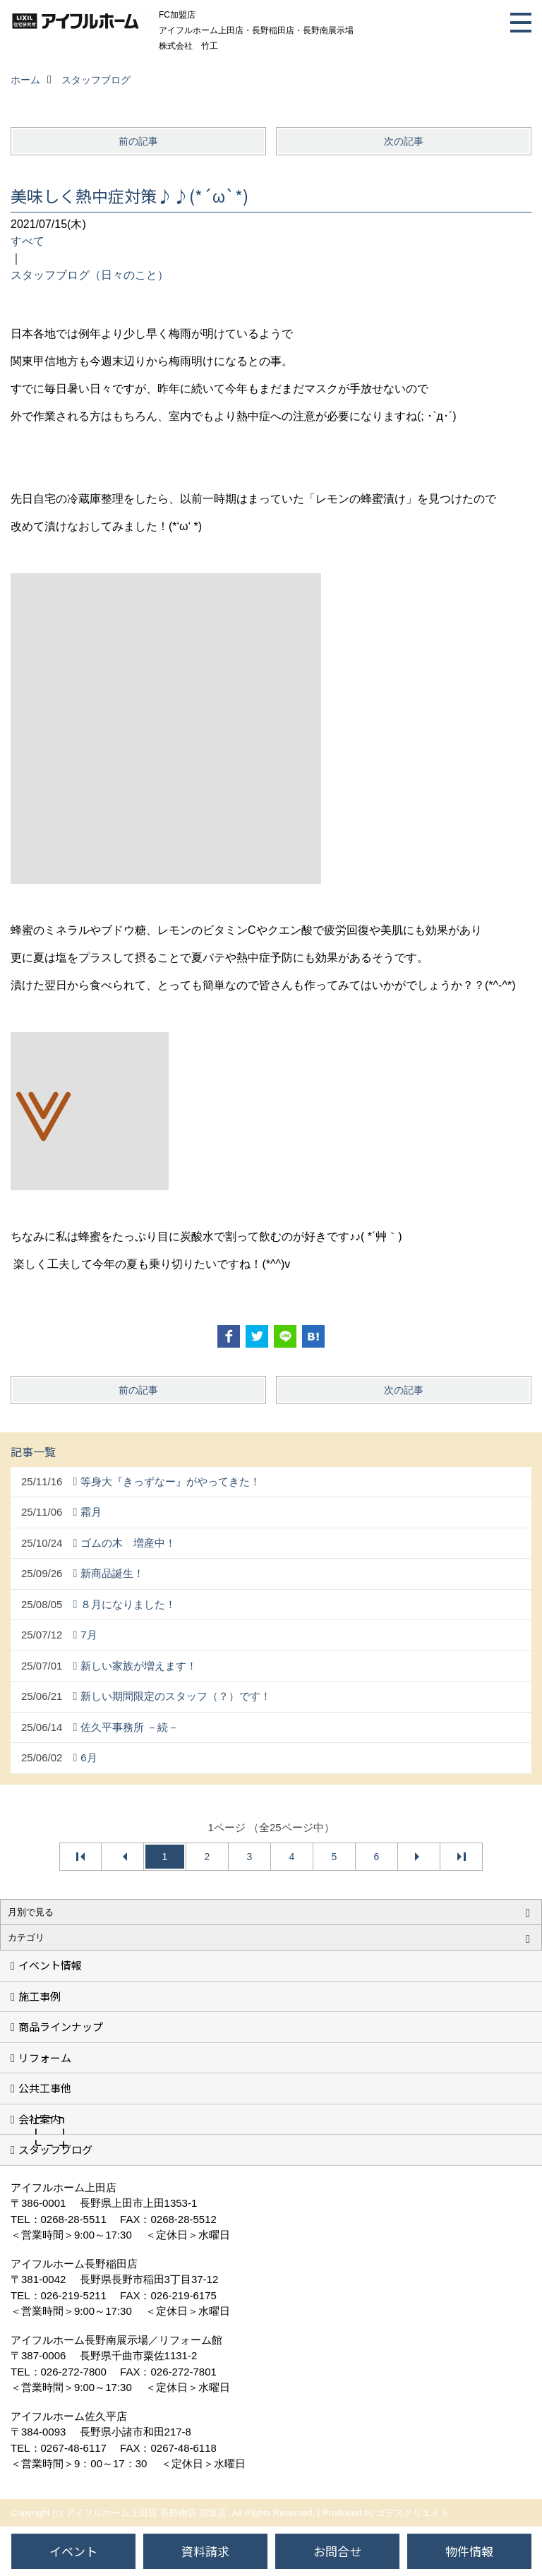  I want to click on Vue.js framework logo, so click(43, 1116).